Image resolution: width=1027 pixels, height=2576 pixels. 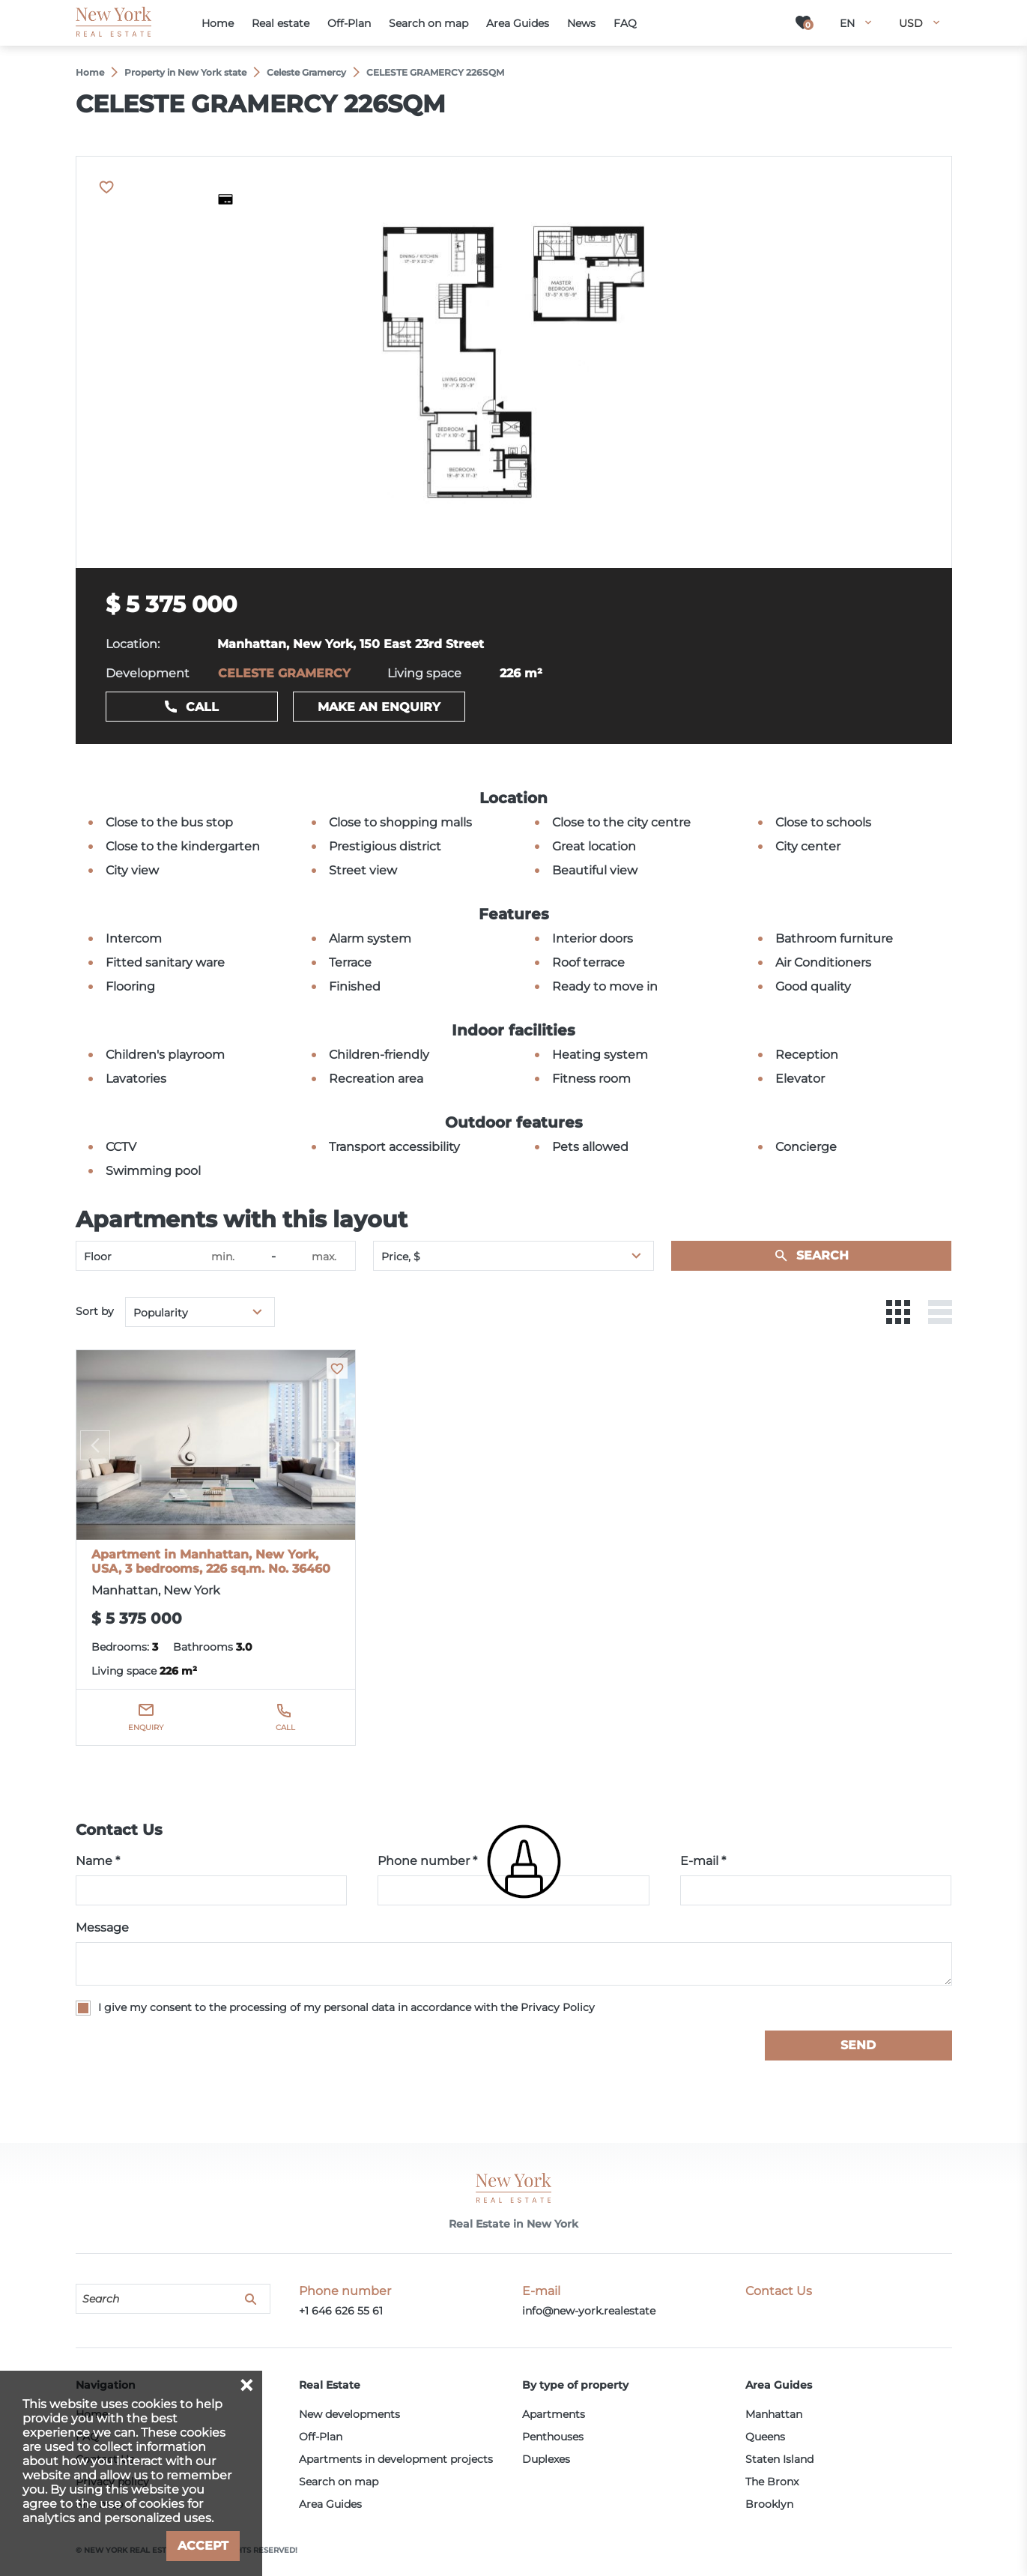 What do you see at coordinates (225, 199) in the screenshot?
I see `manage payment methods` at bounding box center [225, 199].